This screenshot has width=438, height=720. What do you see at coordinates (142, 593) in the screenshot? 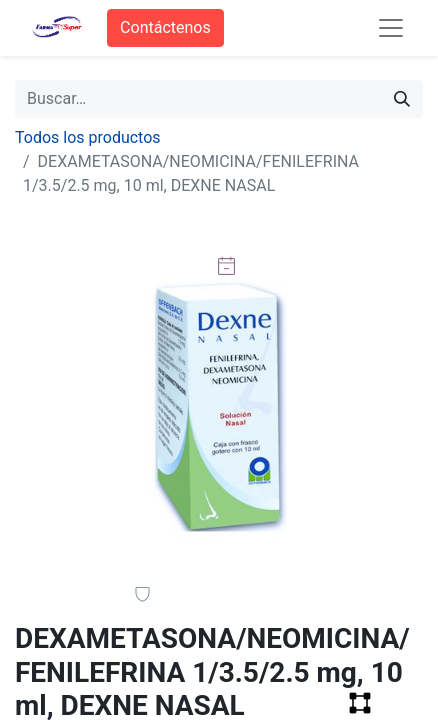
I see `access security or privacy settings` at bounding box center [142, 593].